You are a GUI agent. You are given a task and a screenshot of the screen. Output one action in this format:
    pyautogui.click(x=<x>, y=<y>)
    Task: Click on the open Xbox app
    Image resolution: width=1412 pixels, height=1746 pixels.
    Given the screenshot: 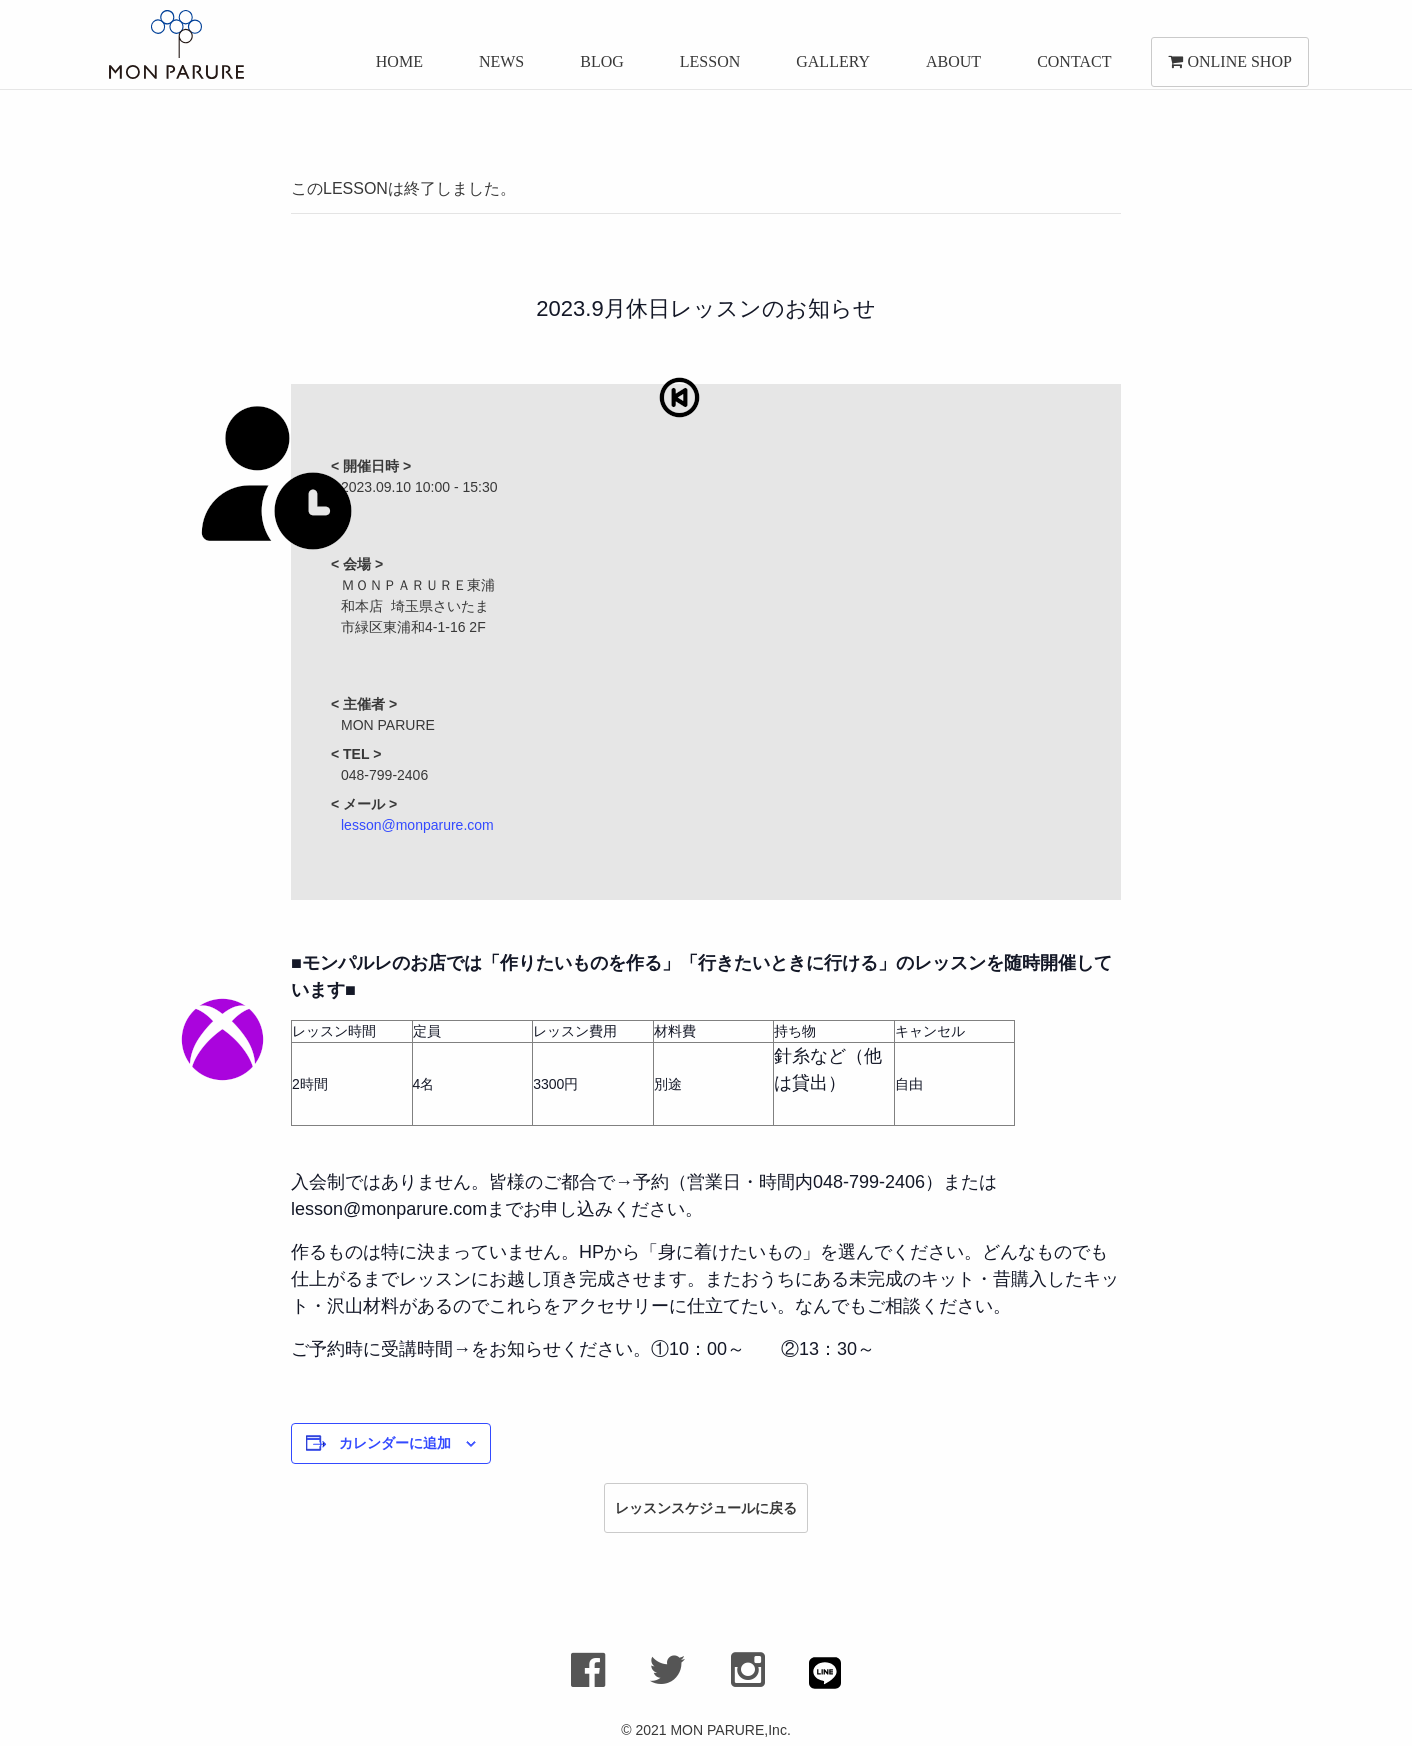 What is the action you would take?
    pyautogui.click(x=222, y=1039)
    